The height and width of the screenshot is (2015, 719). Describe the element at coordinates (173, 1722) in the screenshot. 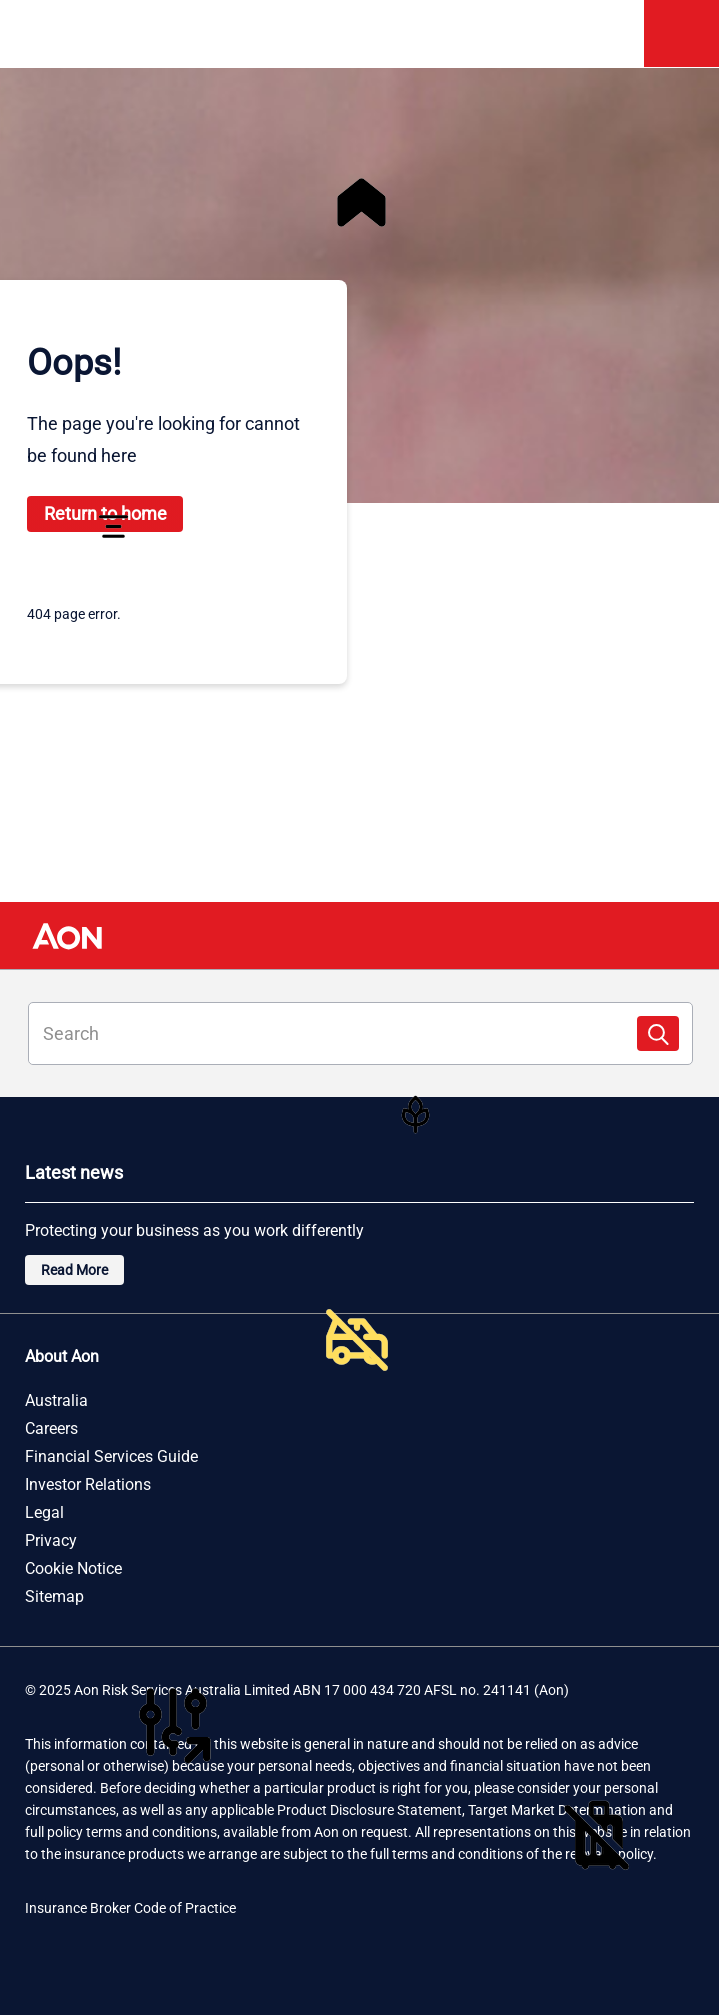

I see `share current filter or settings configuration` at that location.